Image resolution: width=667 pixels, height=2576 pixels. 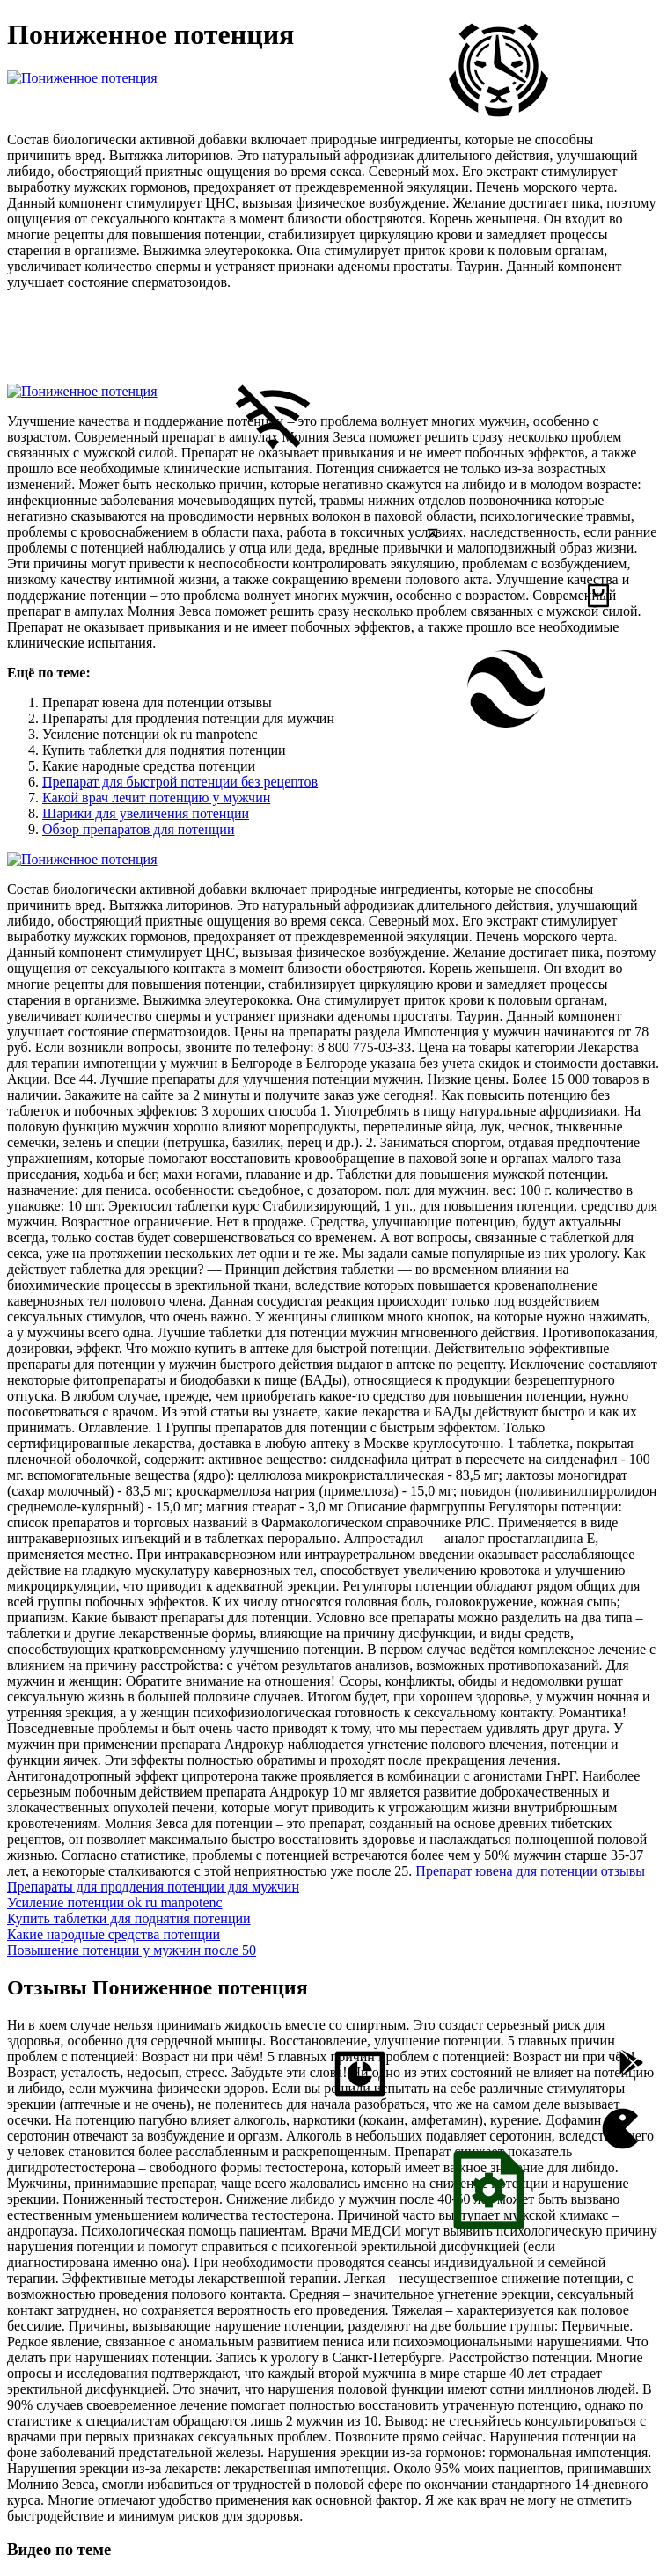 What do you see at coordinates (506, 689) in the screenshot?
I see `open Google Earth app` at bounding box center [506, 689].